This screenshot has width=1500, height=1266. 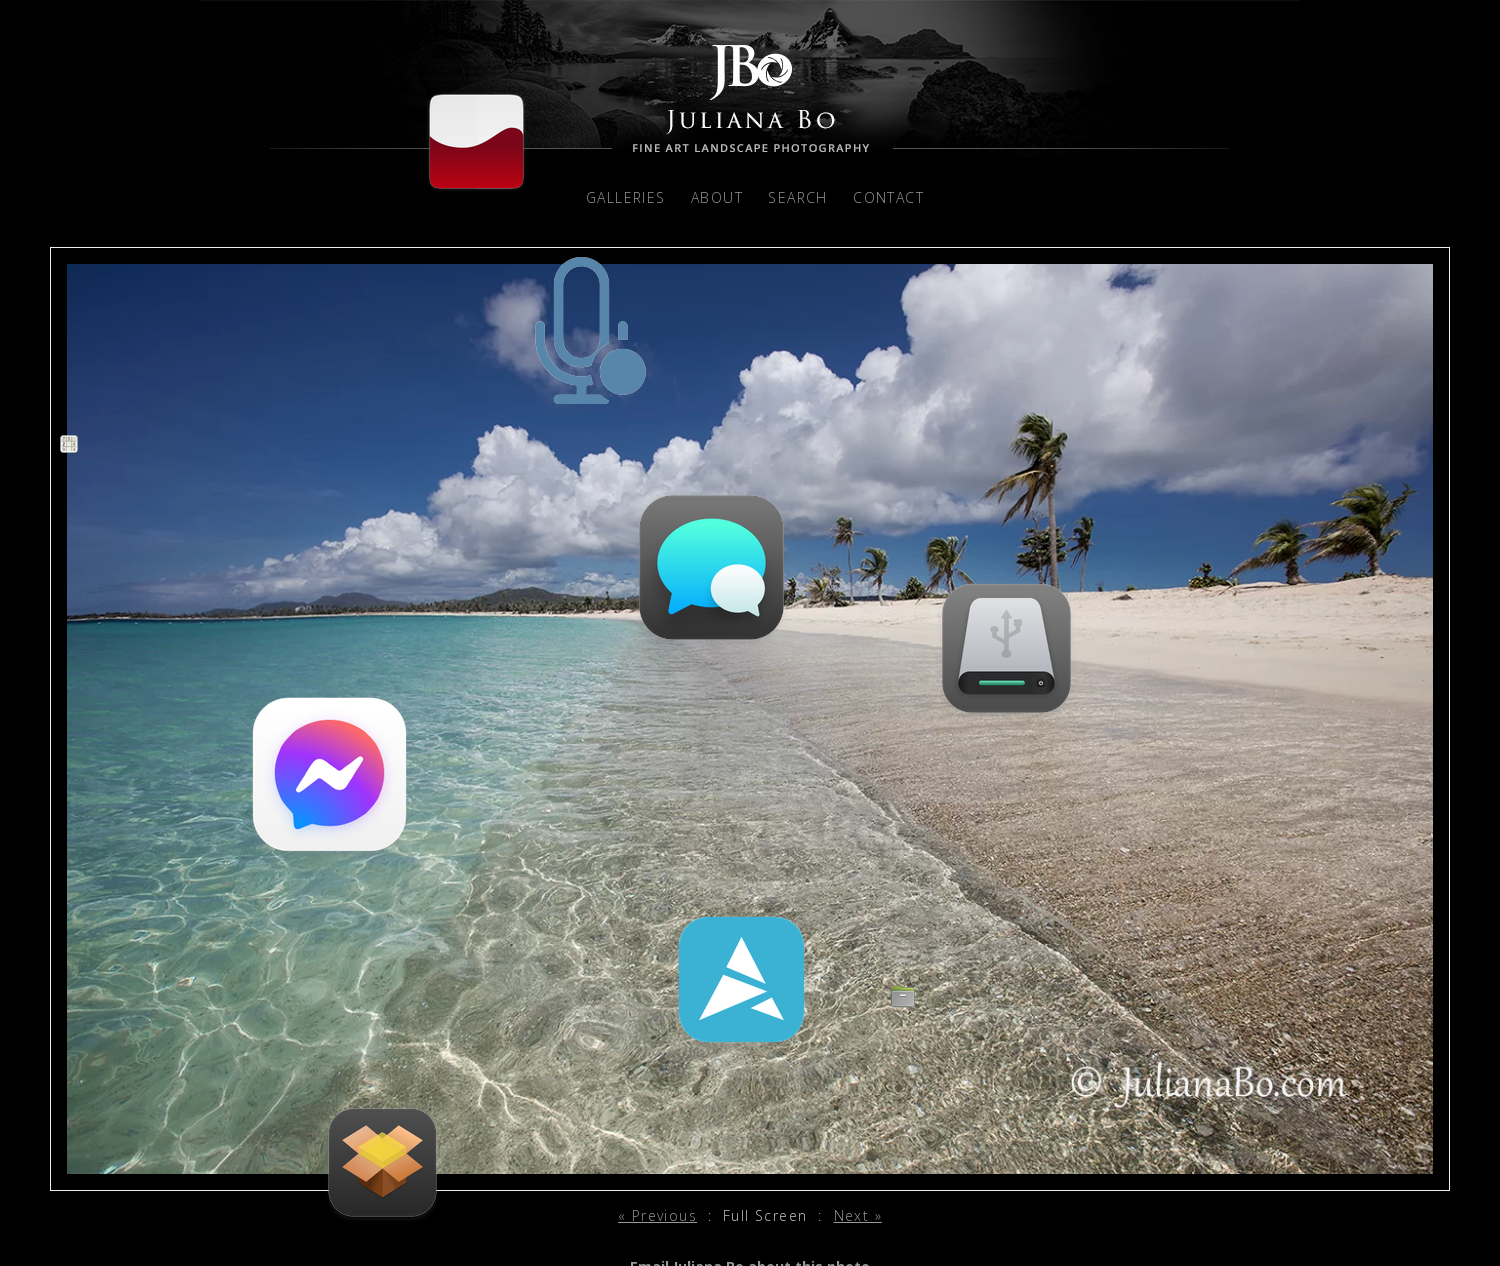 I want to click on open file manager application, so click(x=903, y=996).